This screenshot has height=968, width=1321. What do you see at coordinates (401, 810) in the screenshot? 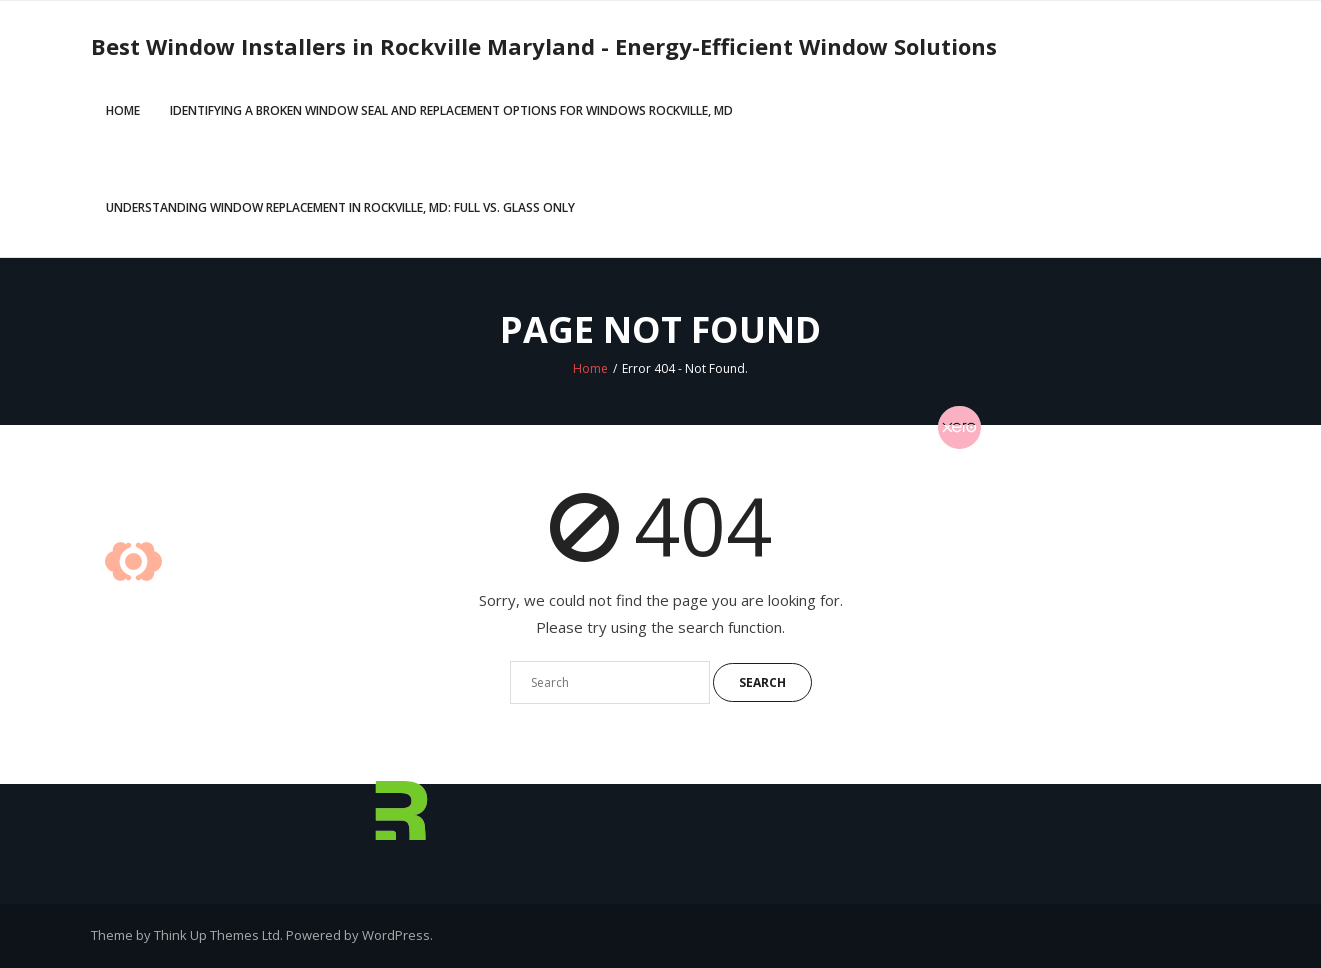
I see `remix framework logo` at bounding box center [401, 810].